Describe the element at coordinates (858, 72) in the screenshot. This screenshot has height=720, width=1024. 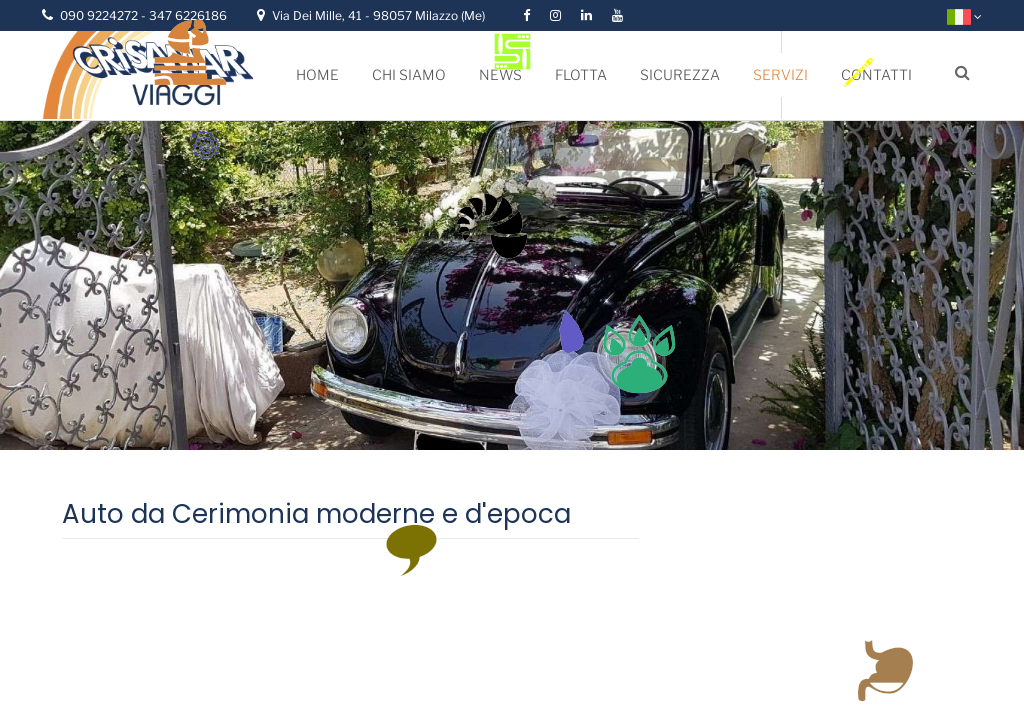
I see `access music or audio player` at that location.